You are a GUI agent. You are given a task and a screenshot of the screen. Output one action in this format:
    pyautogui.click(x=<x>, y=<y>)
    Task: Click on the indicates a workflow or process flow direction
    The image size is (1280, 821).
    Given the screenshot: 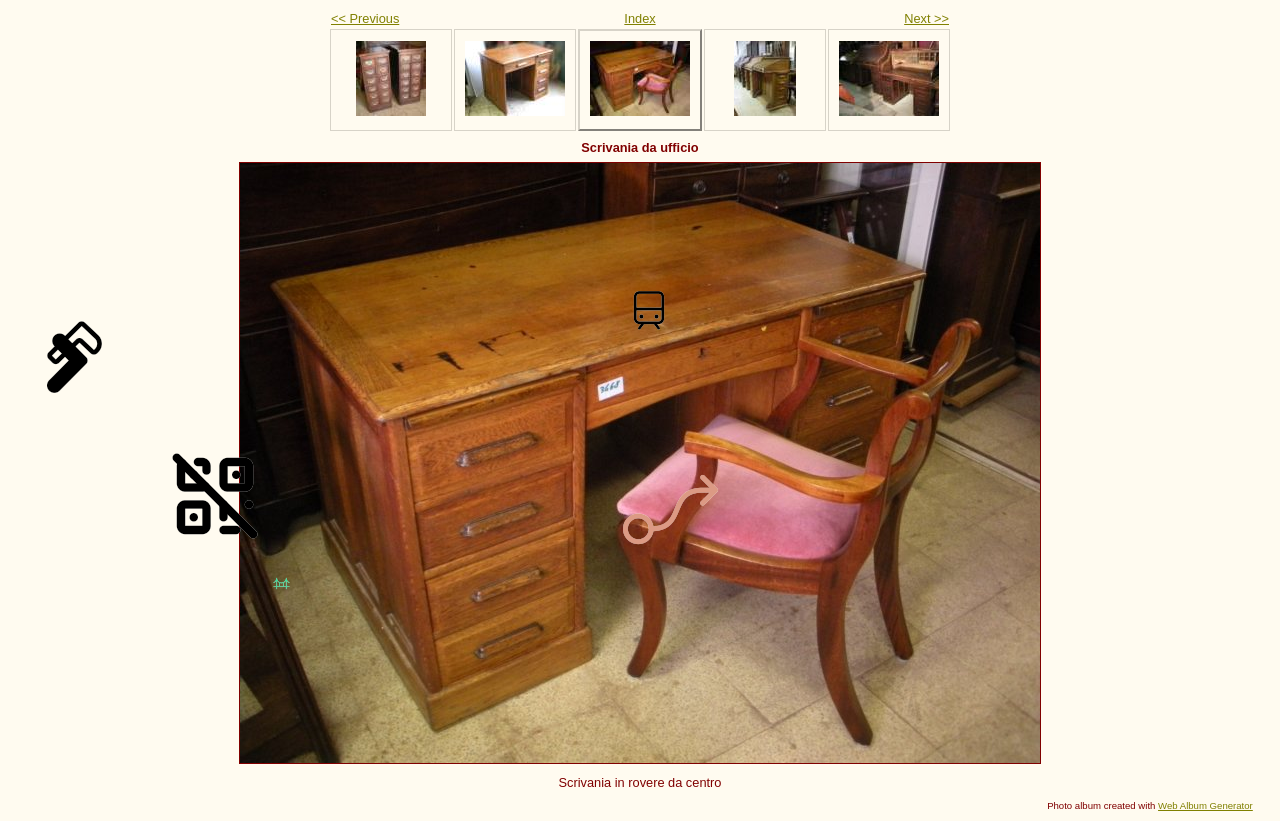 What is the action you would take?
    pyautogui.click(x=670, y=509)
    